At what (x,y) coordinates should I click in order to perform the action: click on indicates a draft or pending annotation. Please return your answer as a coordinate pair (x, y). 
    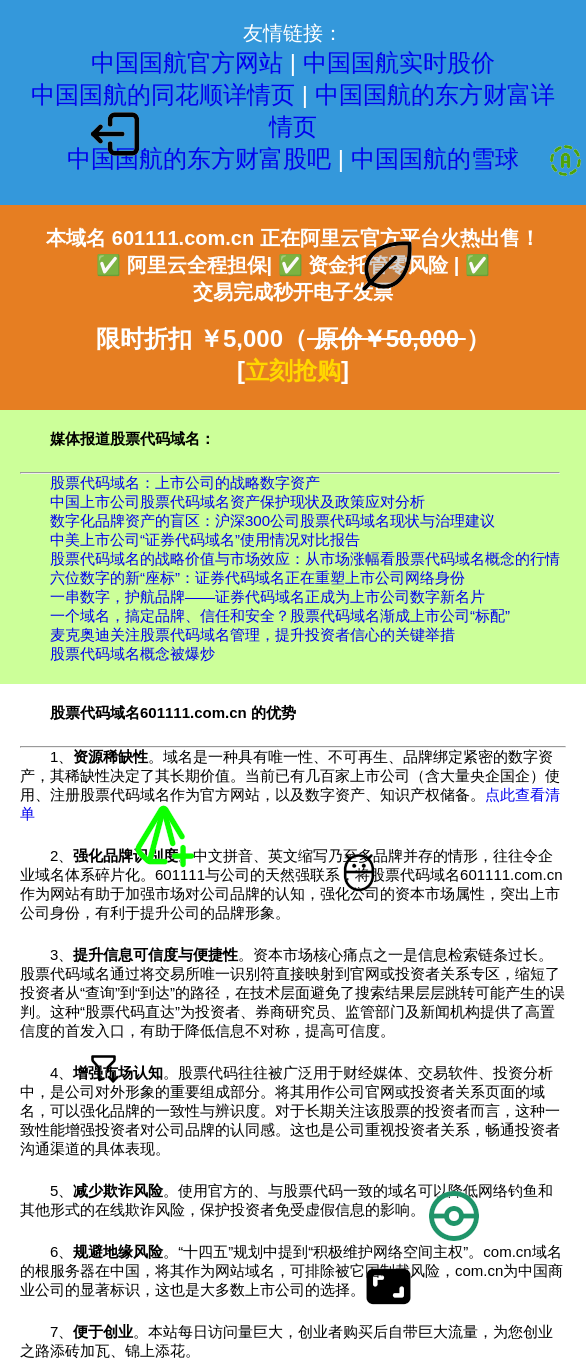
    Looking at the image, I should click on (565, 160).